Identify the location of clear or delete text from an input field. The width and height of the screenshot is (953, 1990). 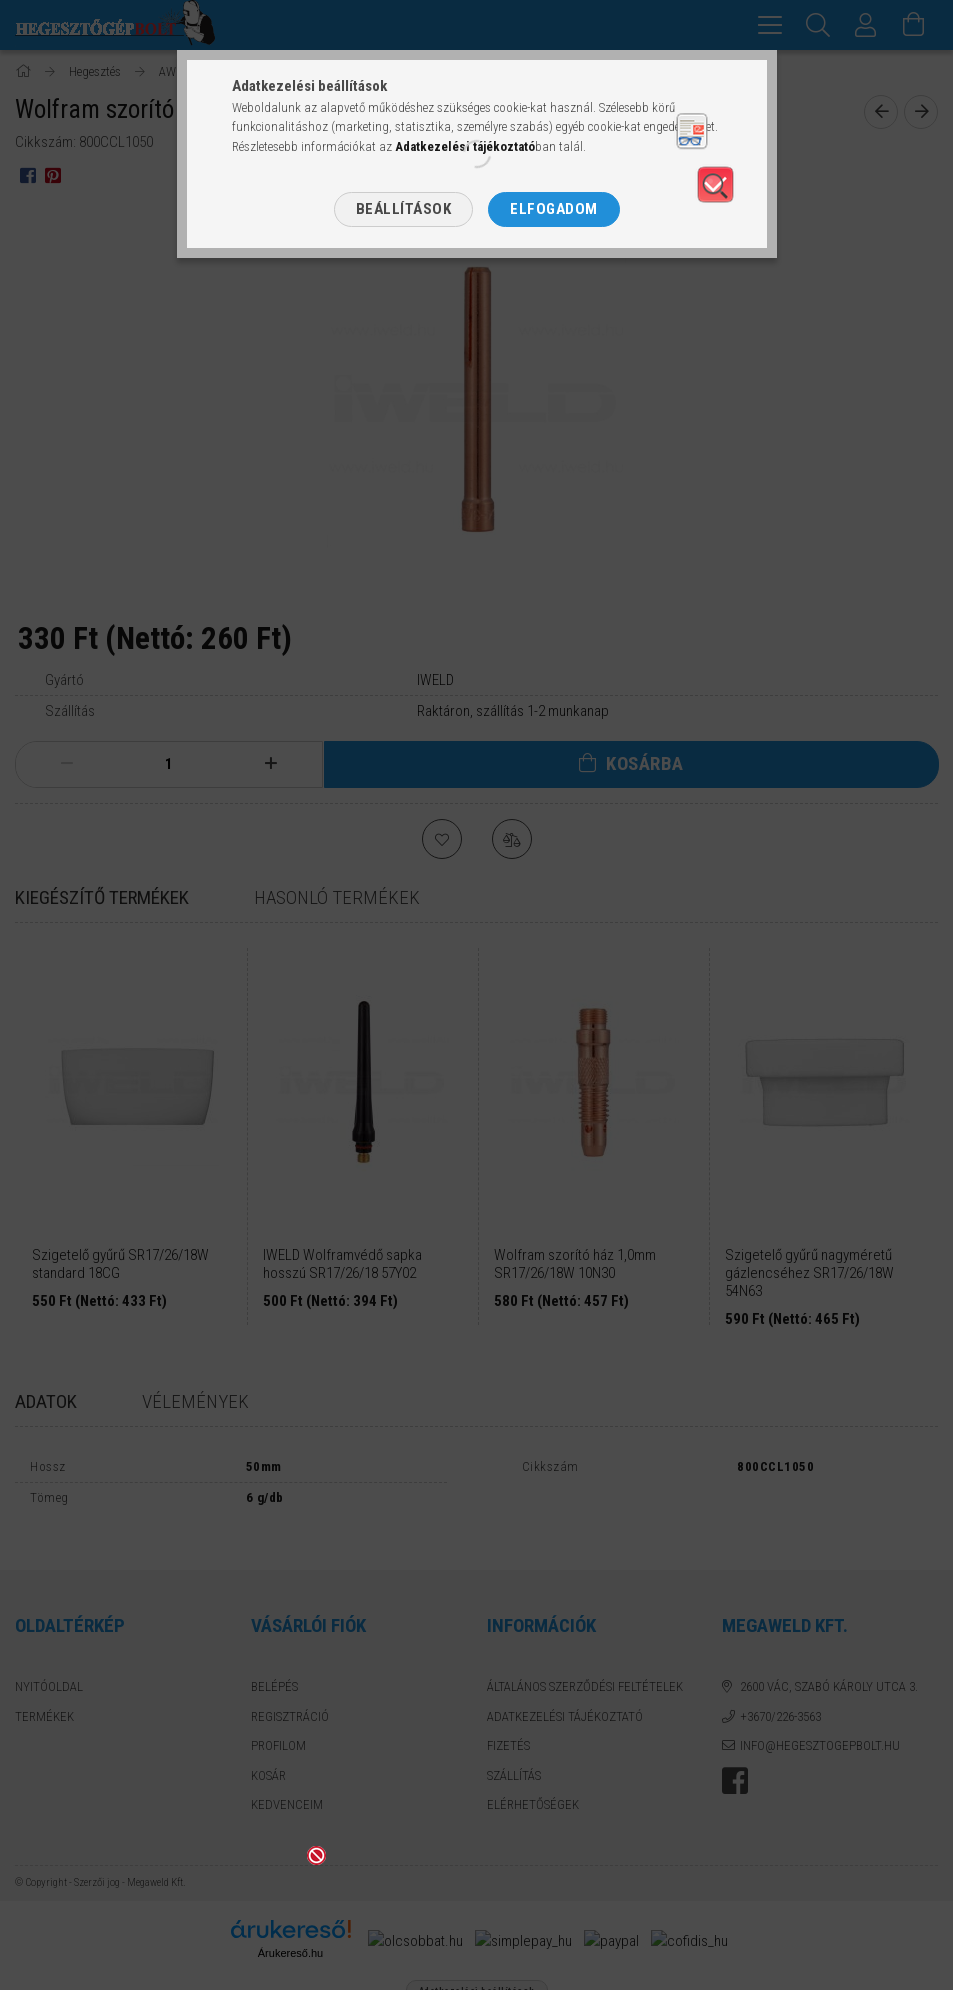
(316, 1855).